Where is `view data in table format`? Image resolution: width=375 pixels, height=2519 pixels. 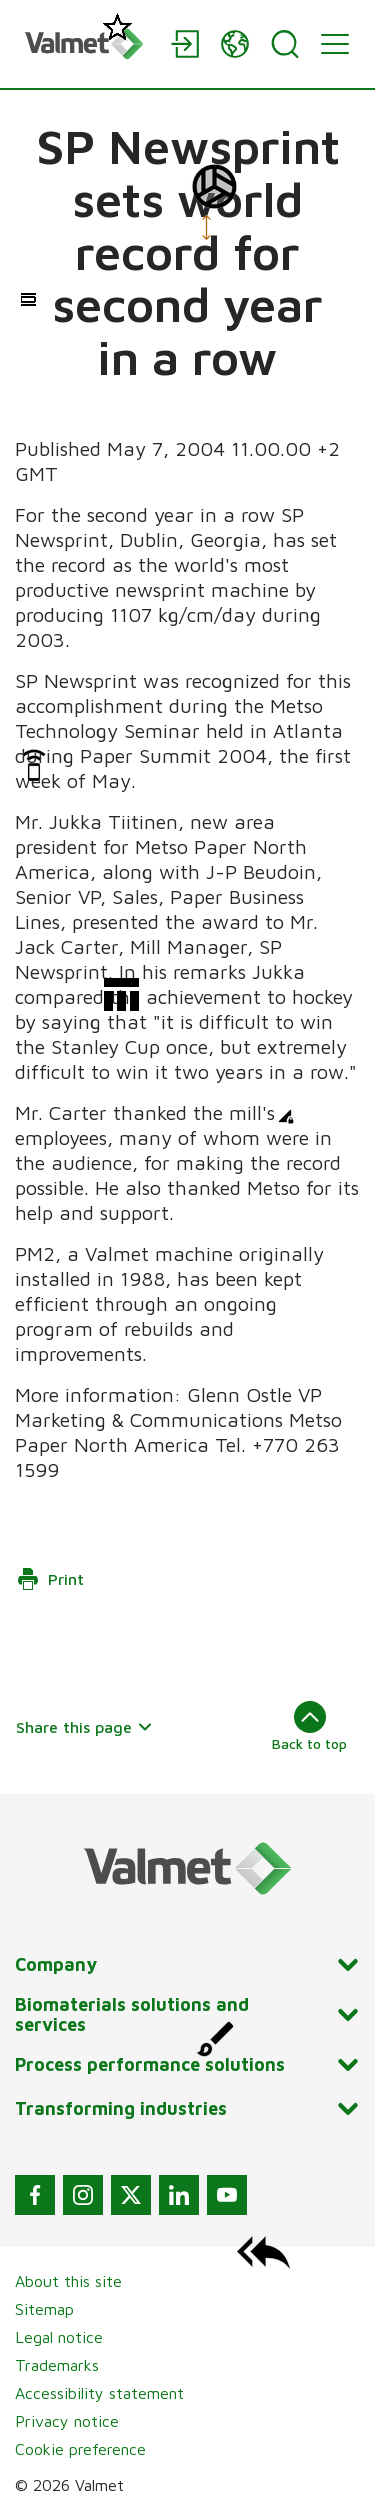
view data in table format is located at coordinates (120, 994).